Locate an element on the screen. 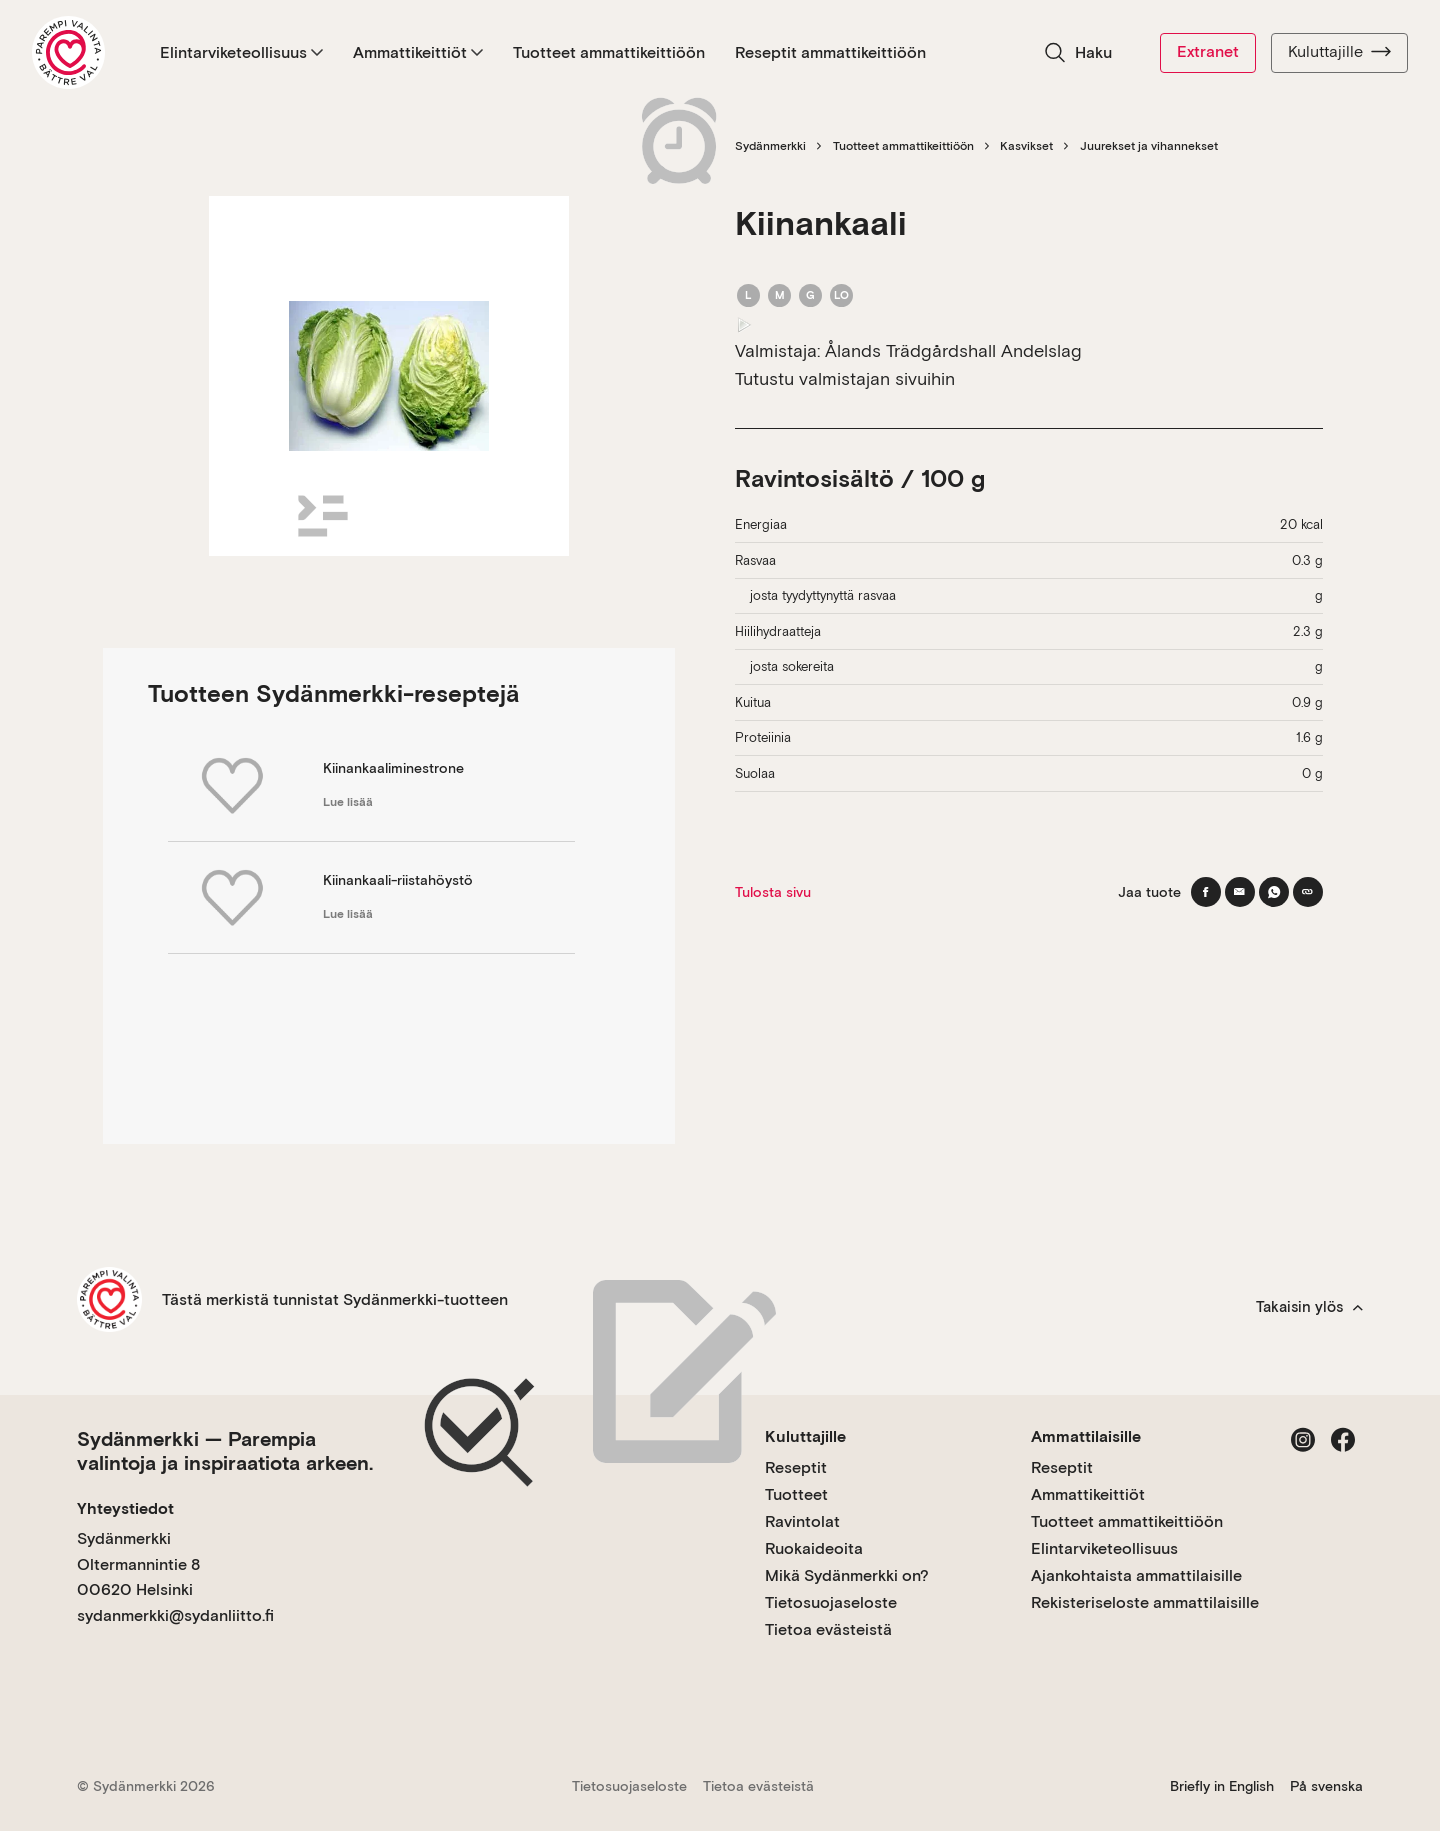  increase text indentation is located at coordinates (323, 516).